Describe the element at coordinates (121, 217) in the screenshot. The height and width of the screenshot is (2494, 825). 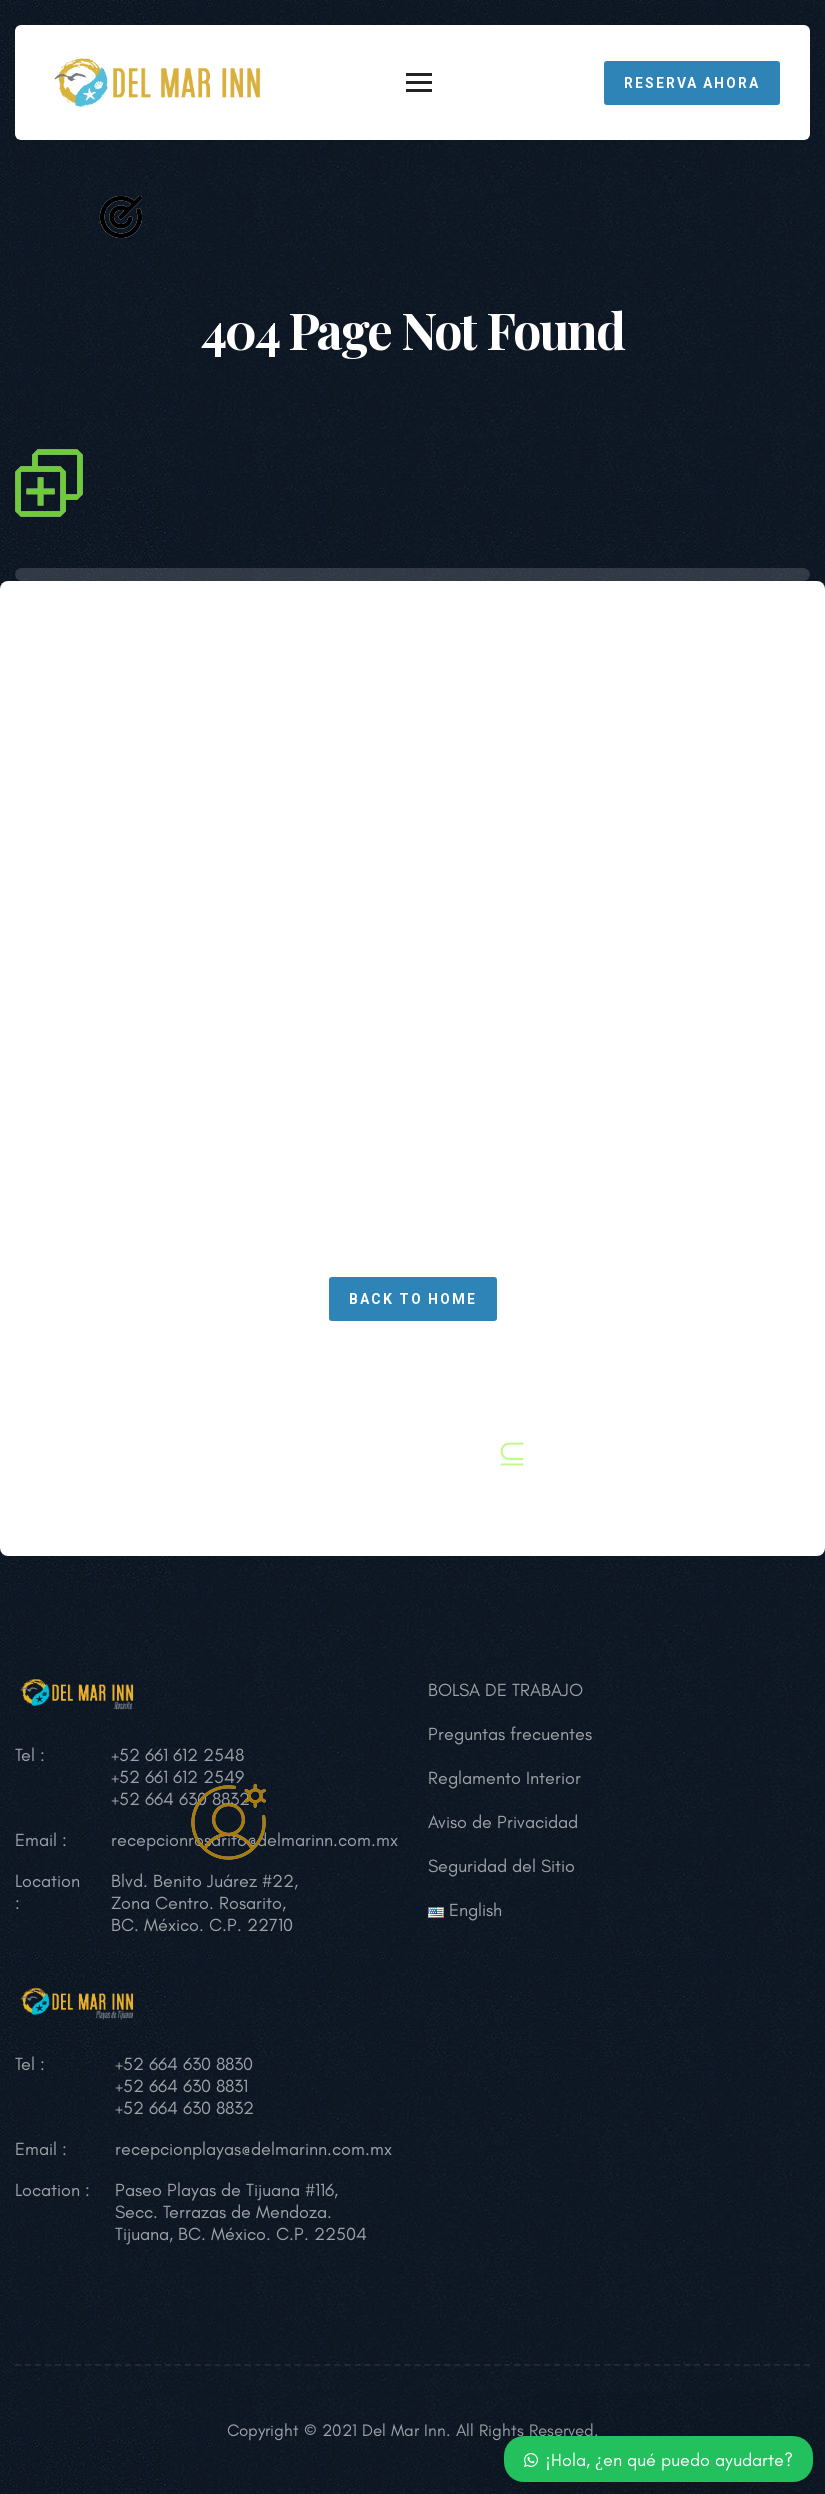
I see `set a goal or target` at that location.